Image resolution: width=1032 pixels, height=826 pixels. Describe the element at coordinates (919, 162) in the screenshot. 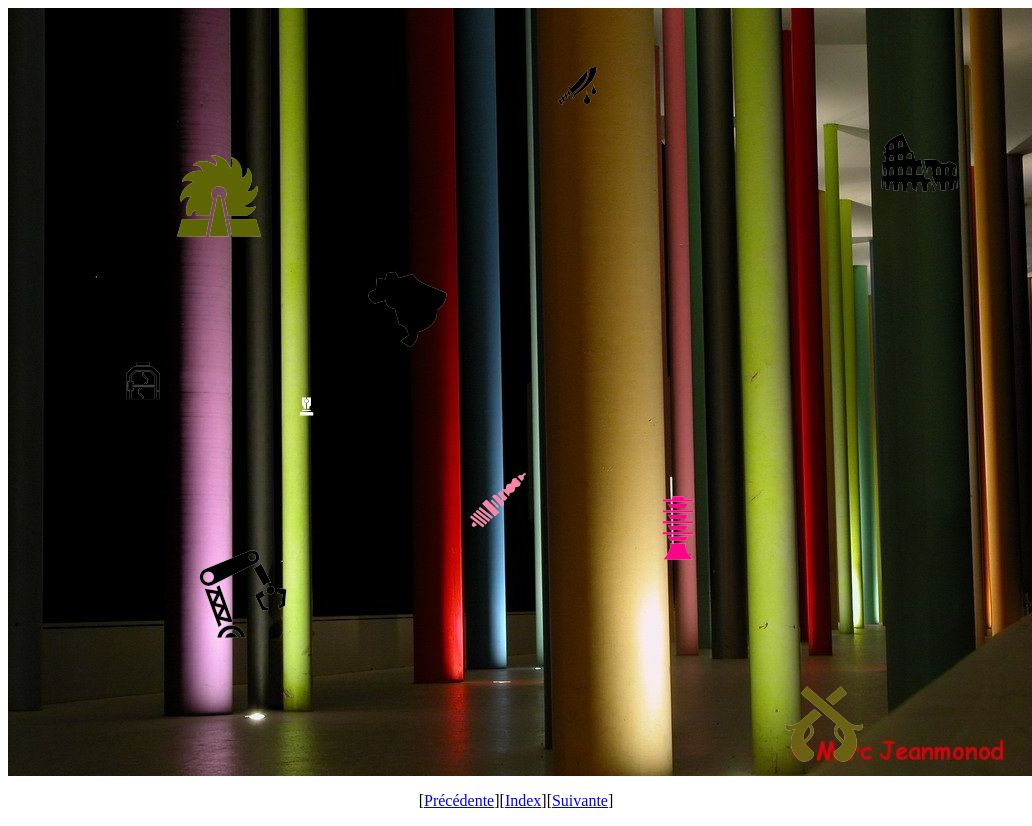

I see `view historical landmarks or monuments` at that location.